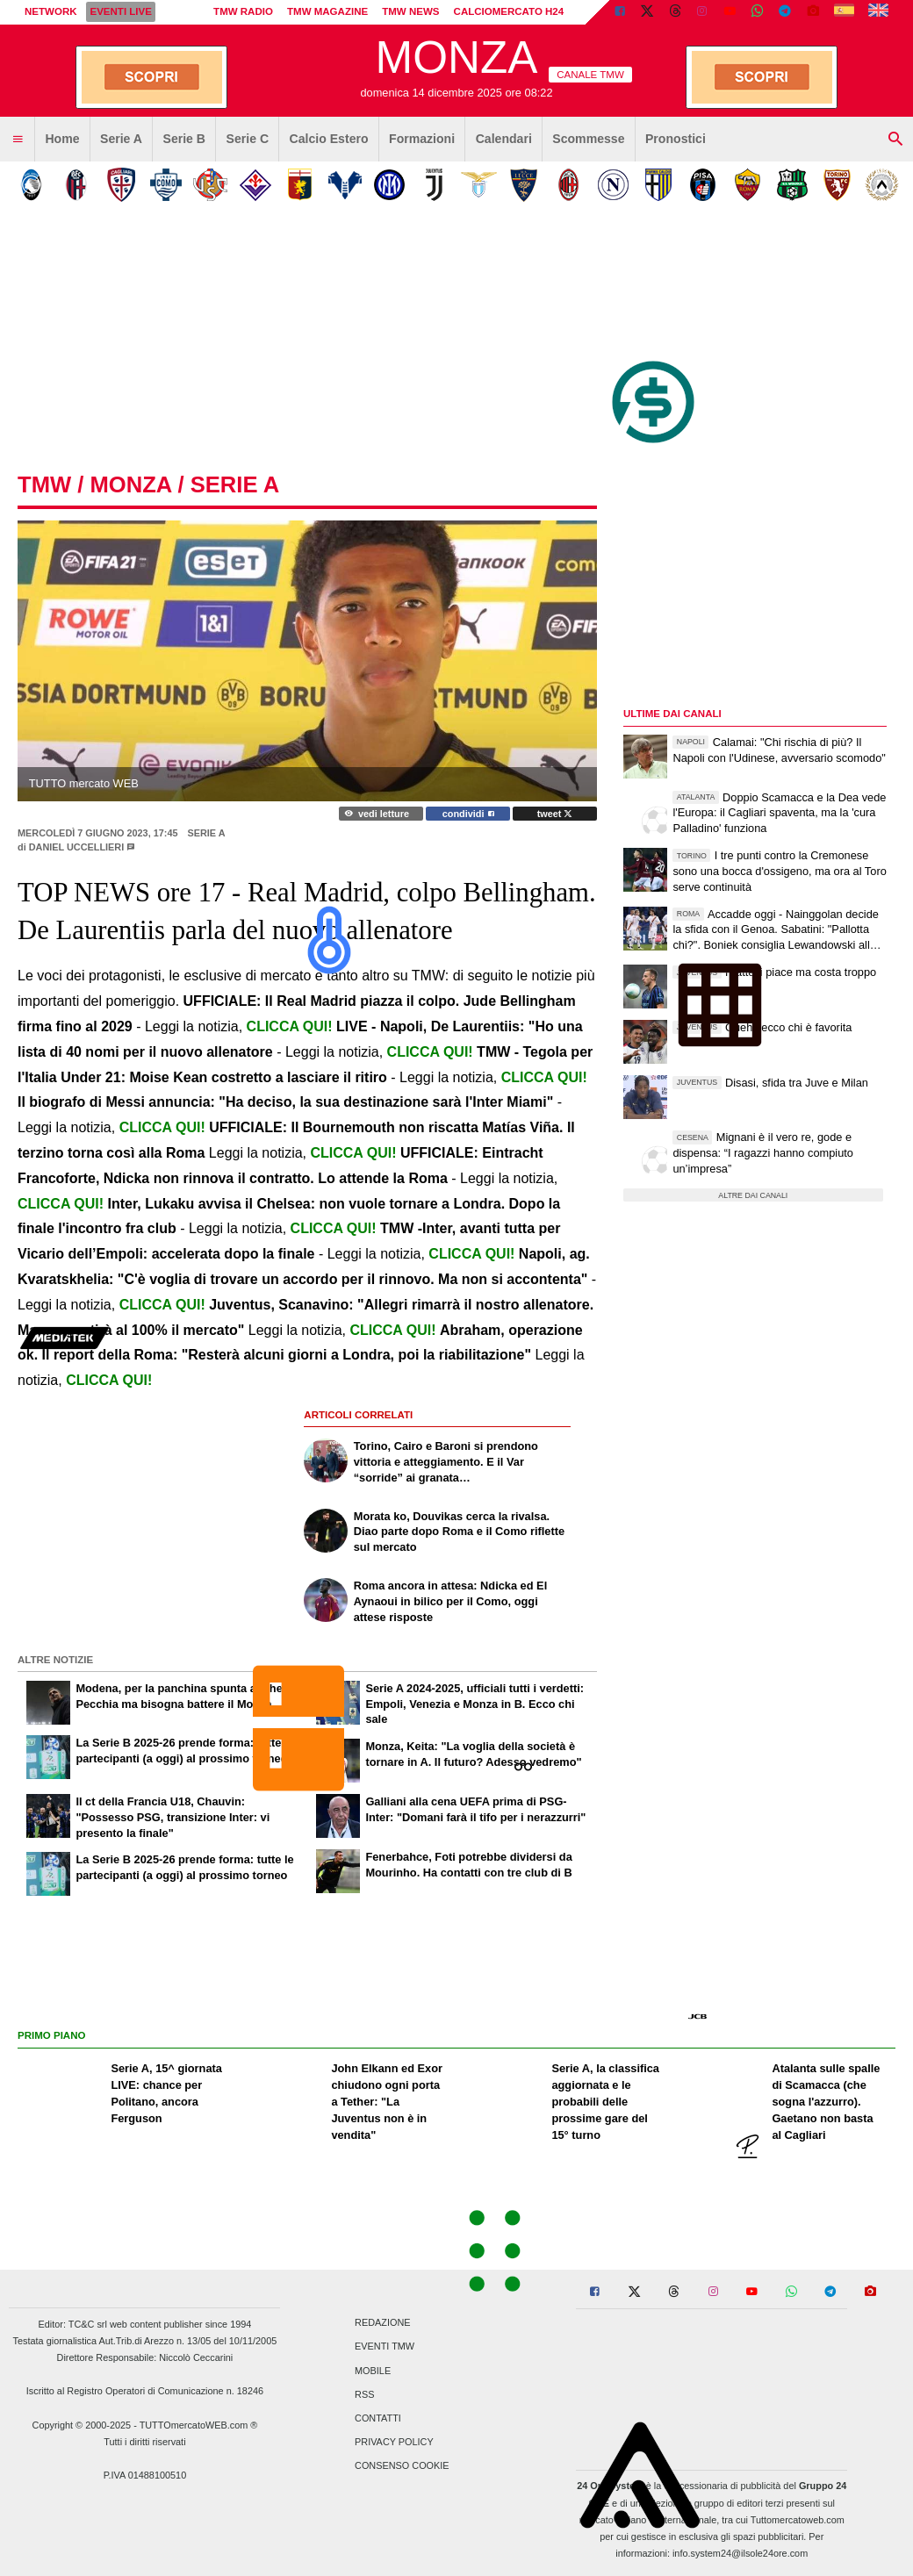  Describe the element at coordinates (697, 2016) in the screenshot. I see `pay with JCB credit card` at that location.